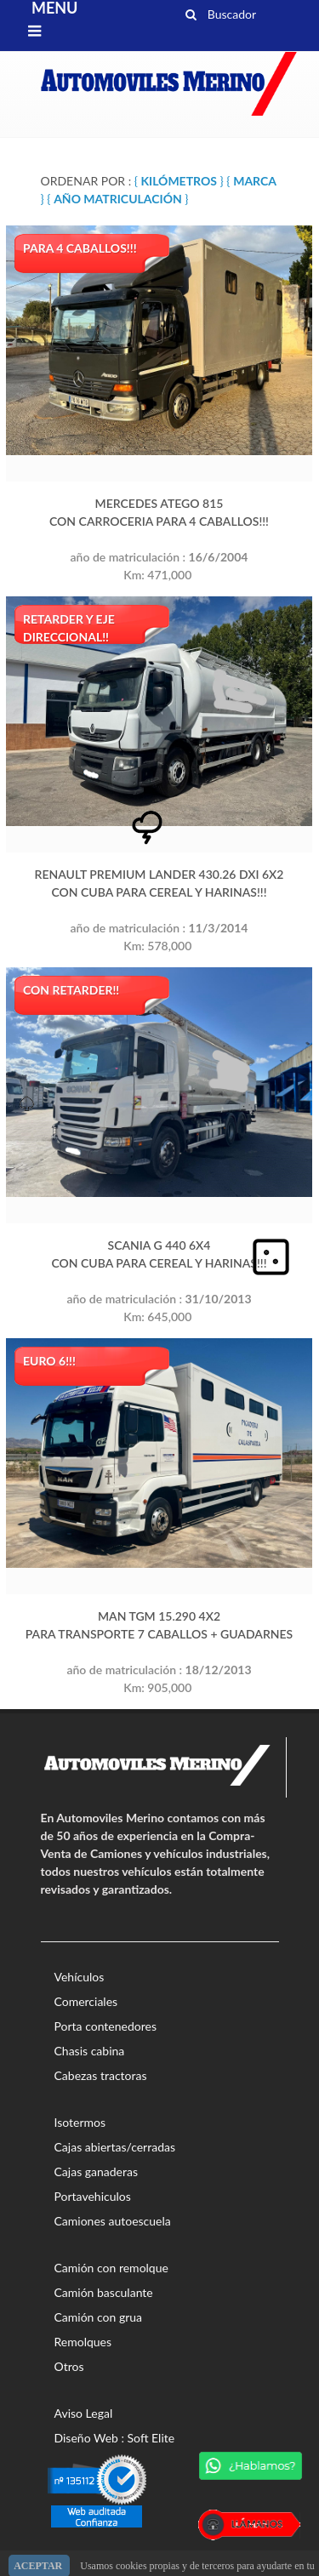 This screenshot has height=2576, width=319. Describe the element at coordinates (26, 1103) in the screenshot. I see `spade suit symbol for card games` at that location.